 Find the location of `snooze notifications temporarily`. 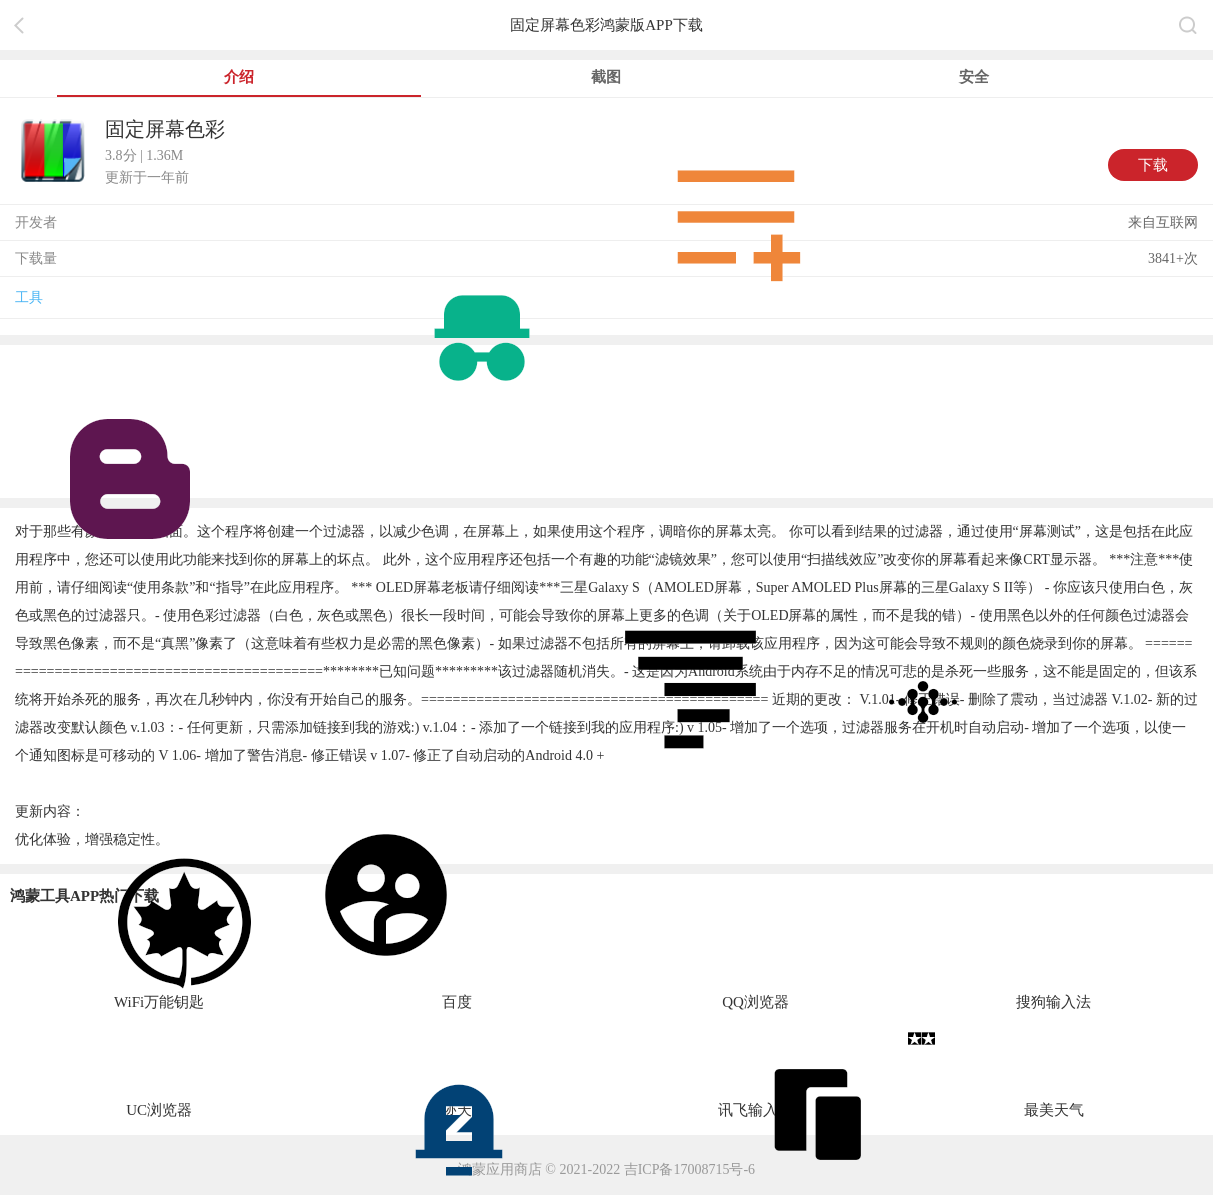

snooze notifications temporarily is located at coordinates (459, 1128).